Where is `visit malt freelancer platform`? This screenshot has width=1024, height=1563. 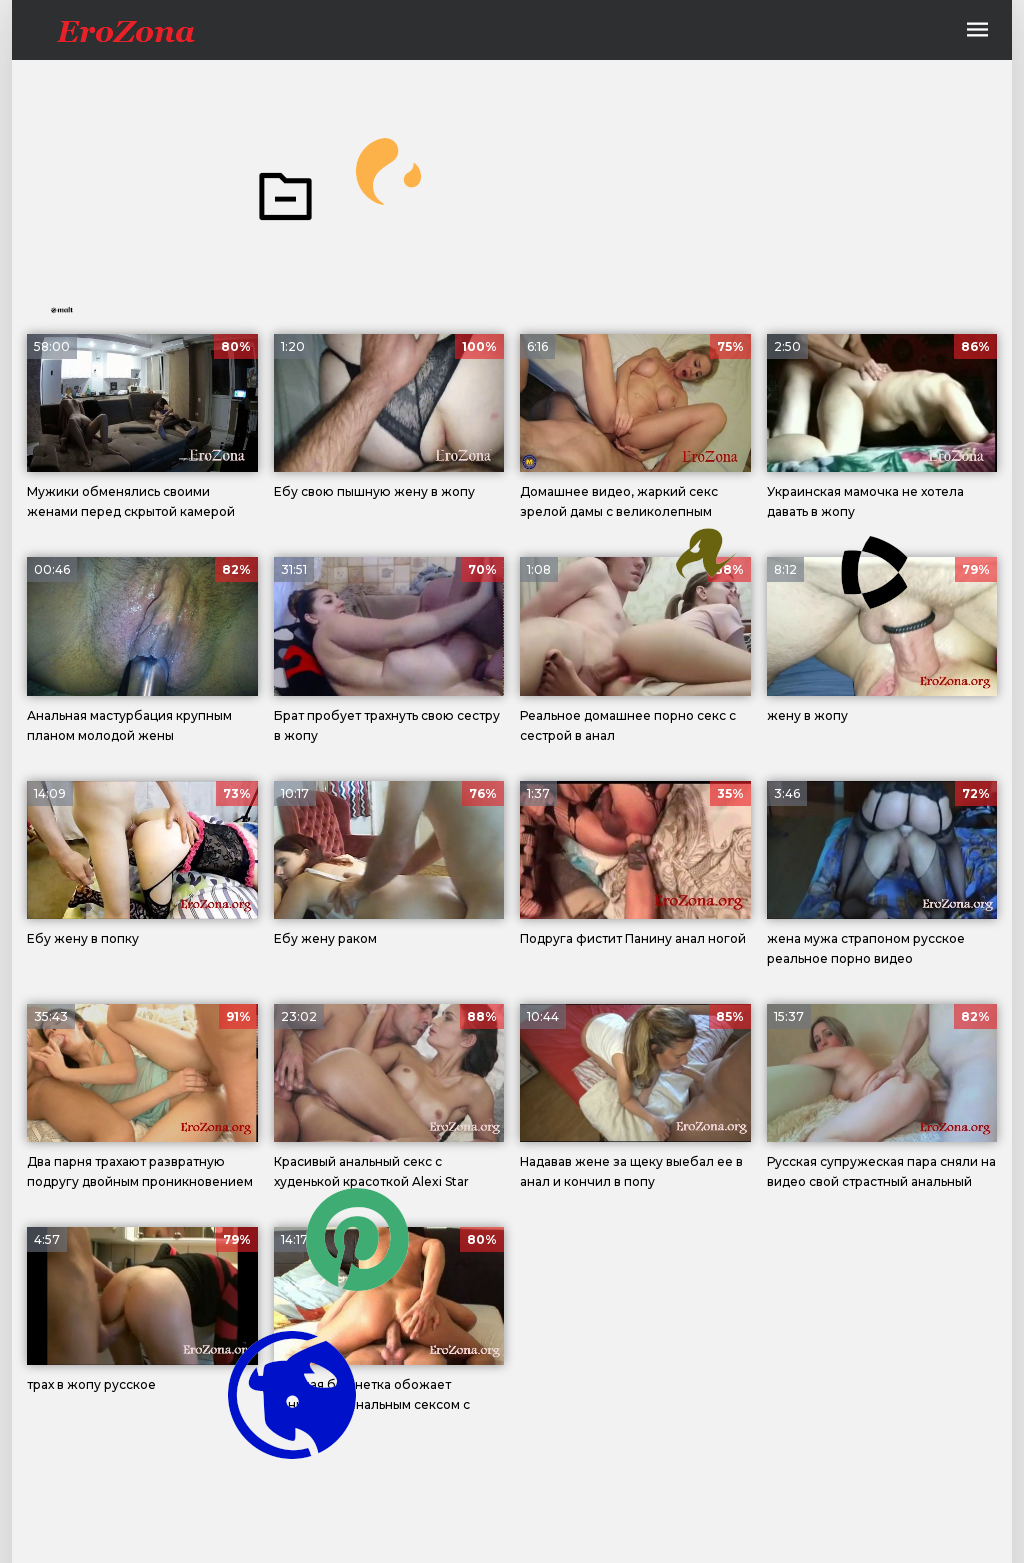
visit malt freelancer platform is located at coordinates (62, 310).